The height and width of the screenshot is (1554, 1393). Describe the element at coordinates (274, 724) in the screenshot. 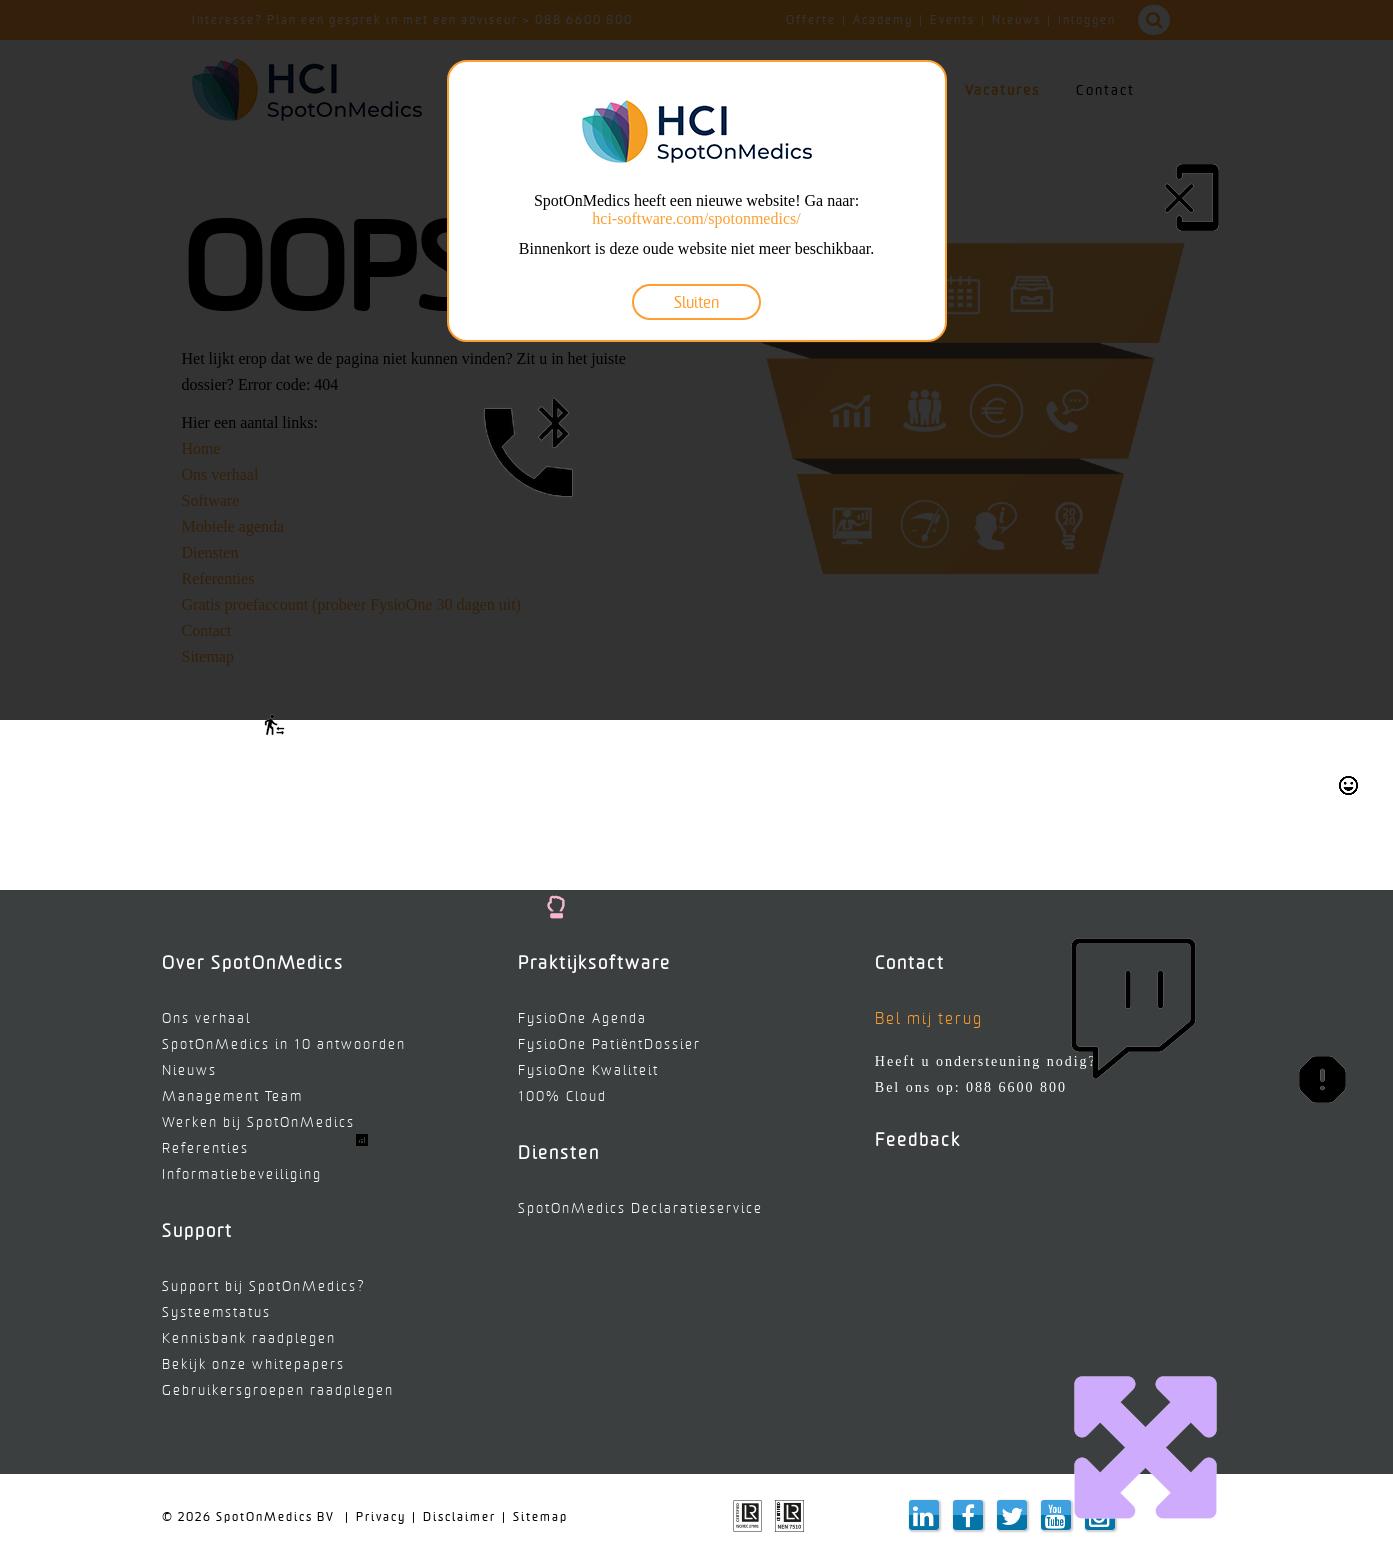

I see `transfer between transit lines or platforms` at that location.